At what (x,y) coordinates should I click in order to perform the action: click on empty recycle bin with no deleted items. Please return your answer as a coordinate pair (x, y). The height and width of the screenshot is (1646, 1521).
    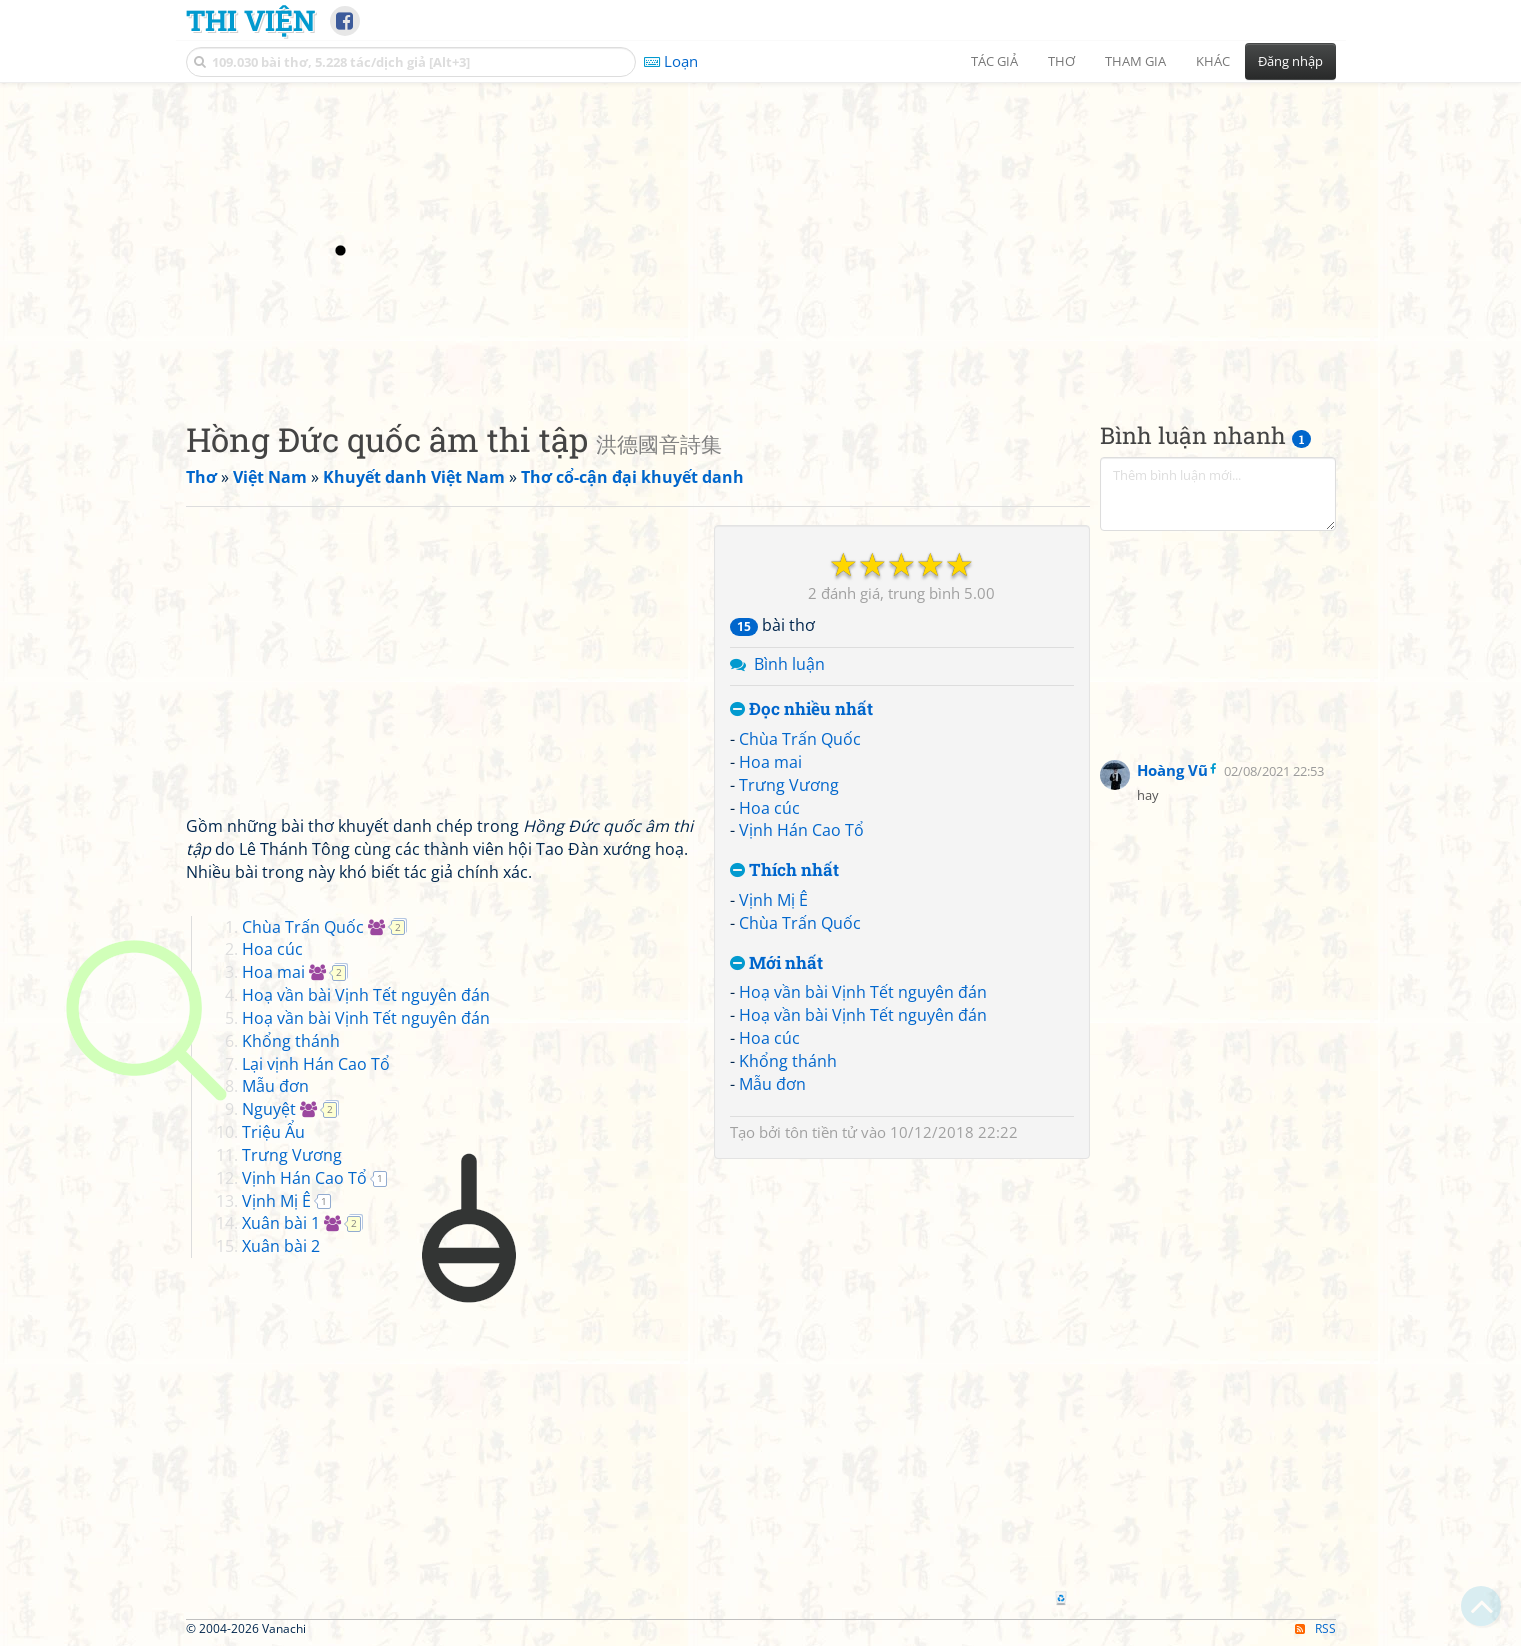
    Looking at the image, I should click on (1061, 1598).